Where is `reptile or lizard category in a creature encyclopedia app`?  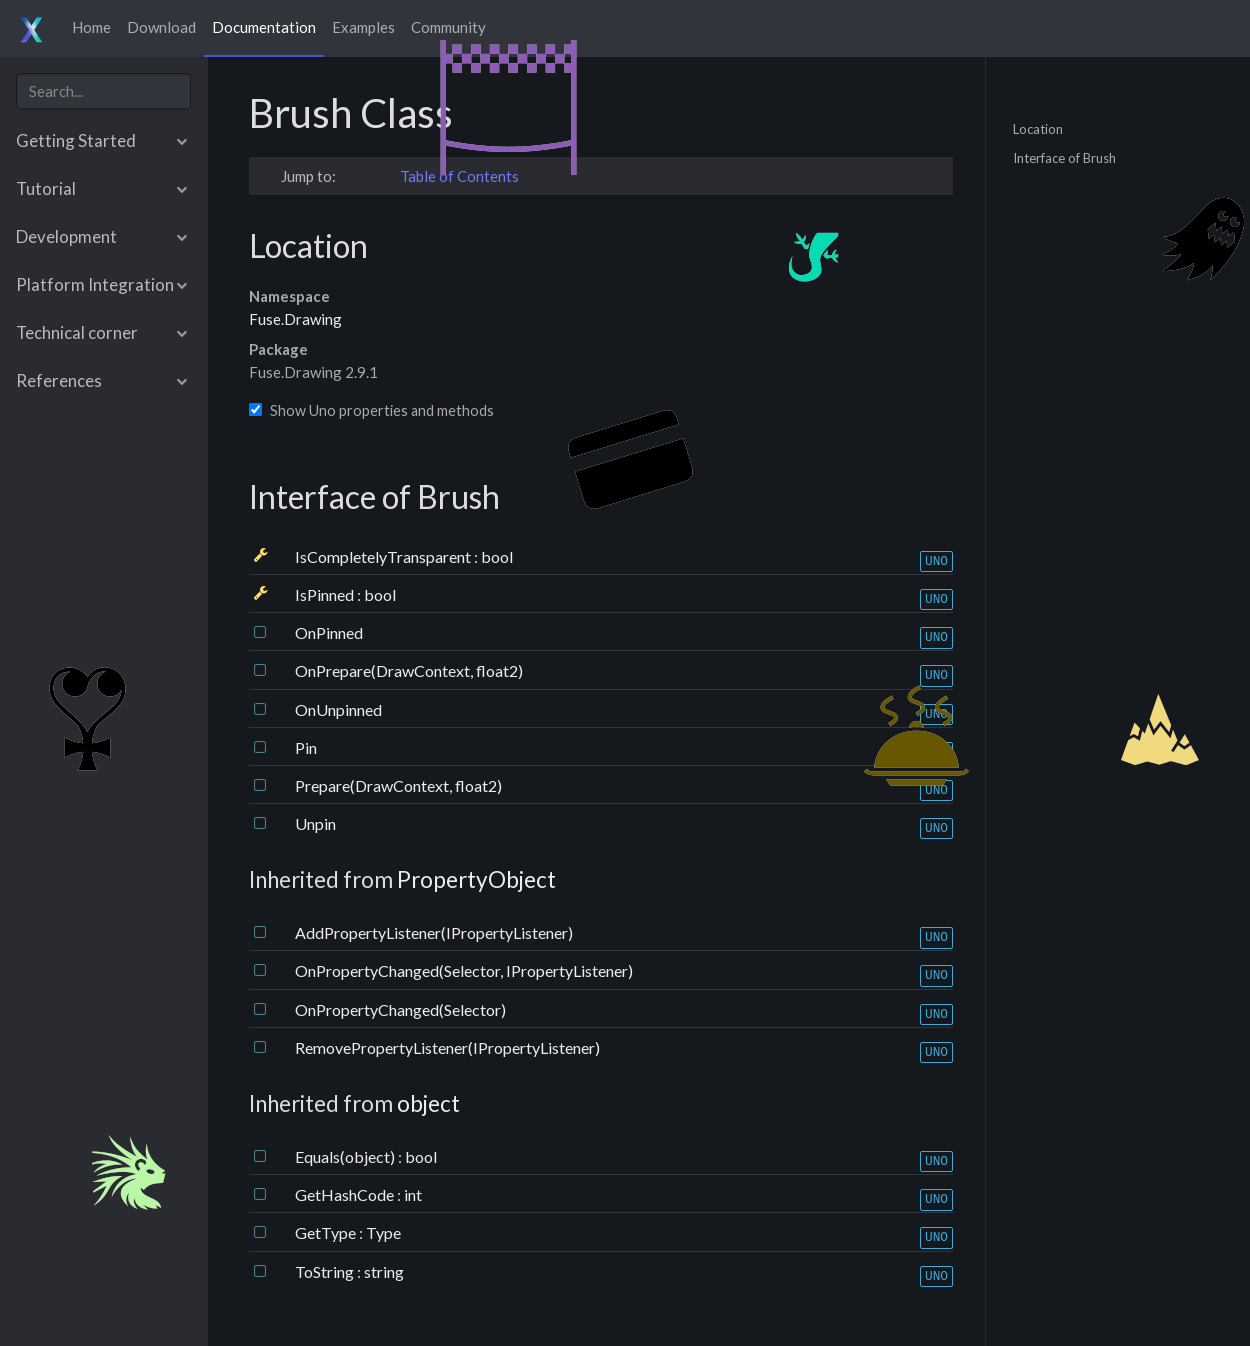
reptile or lizard category in a creature encyclopedia app is located at coordinates (813, 257).